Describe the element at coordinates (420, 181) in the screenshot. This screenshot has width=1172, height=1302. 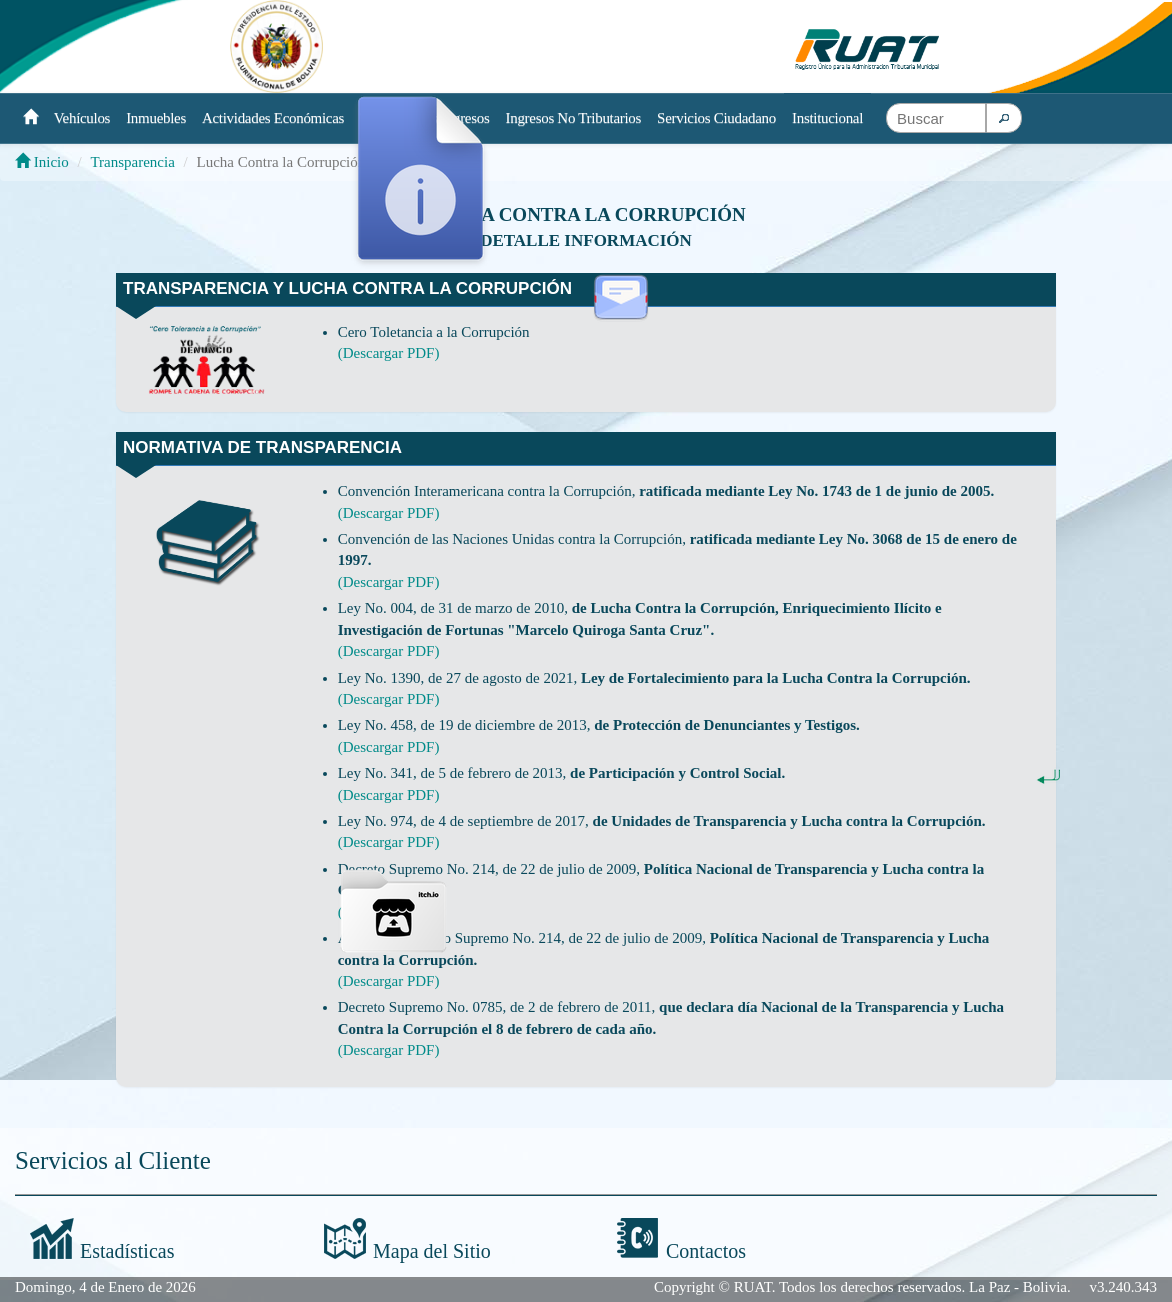
I see `view file details or properties` at that location.